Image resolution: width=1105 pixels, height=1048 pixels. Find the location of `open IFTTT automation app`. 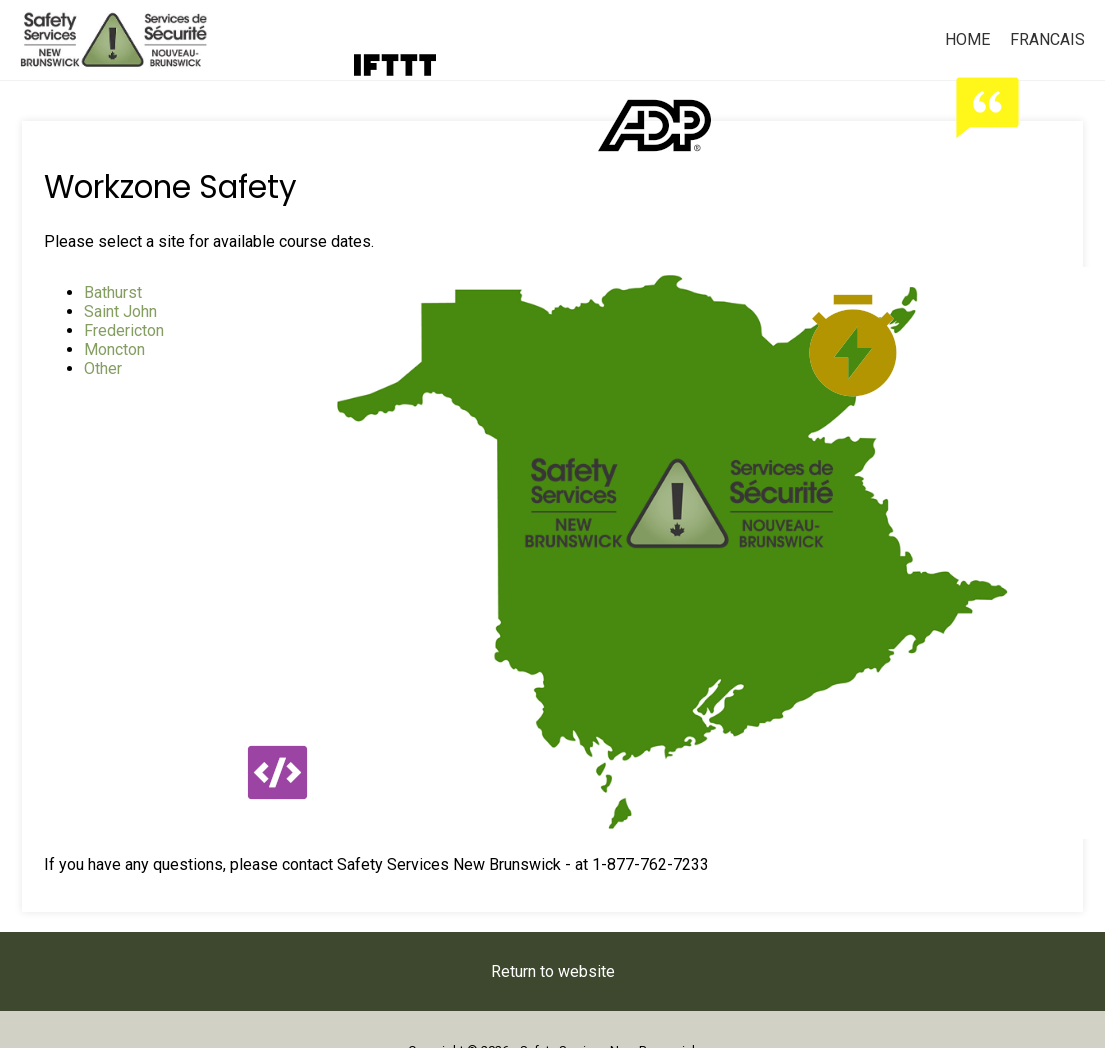

open IFTTT automation app is located at coordinates (395, 65).